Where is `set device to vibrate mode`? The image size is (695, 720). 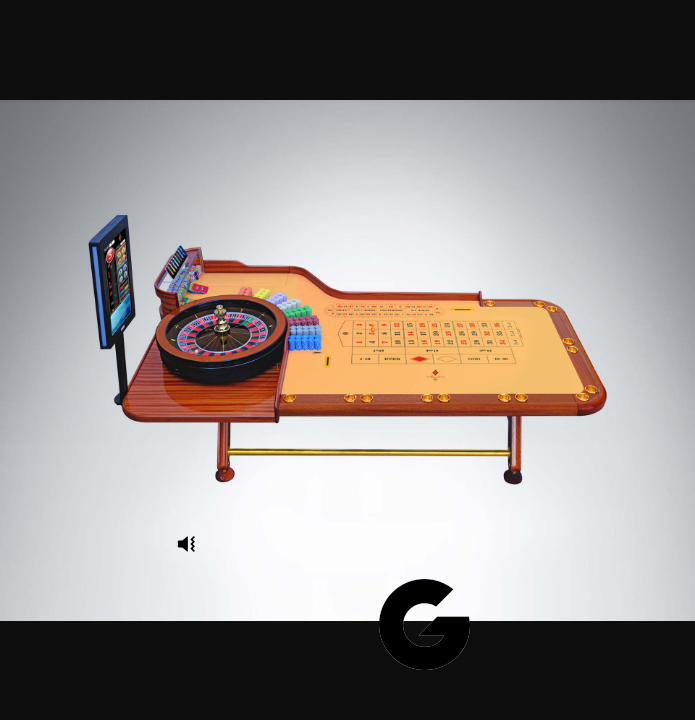 set device to vibrate mode is located at coordinates (187, 544).